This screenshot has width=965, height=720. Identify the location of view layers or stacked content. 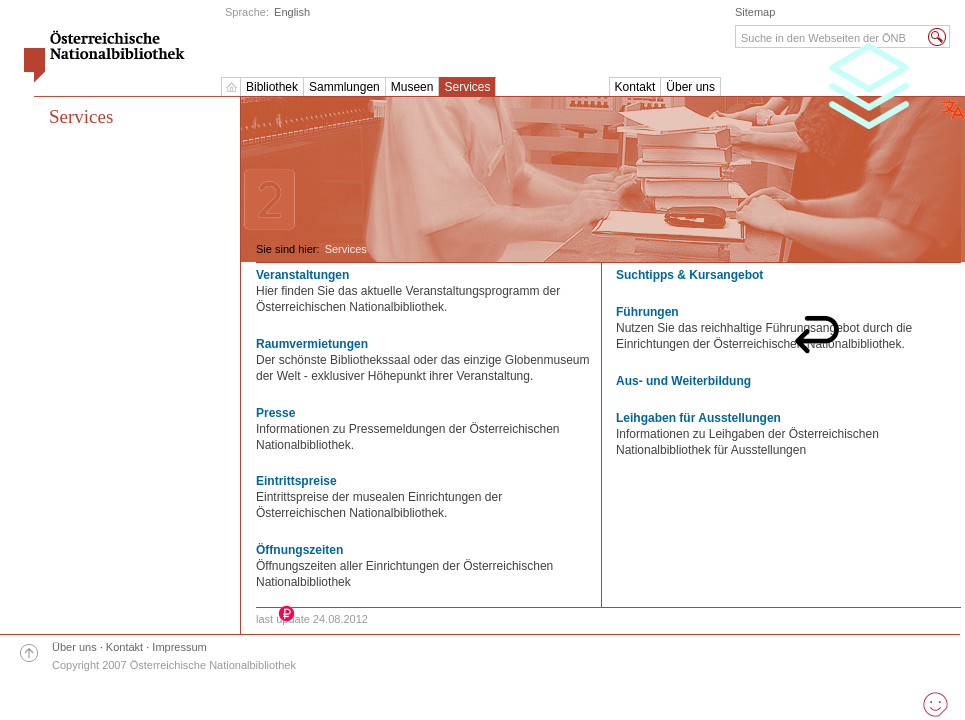
(869, 86).